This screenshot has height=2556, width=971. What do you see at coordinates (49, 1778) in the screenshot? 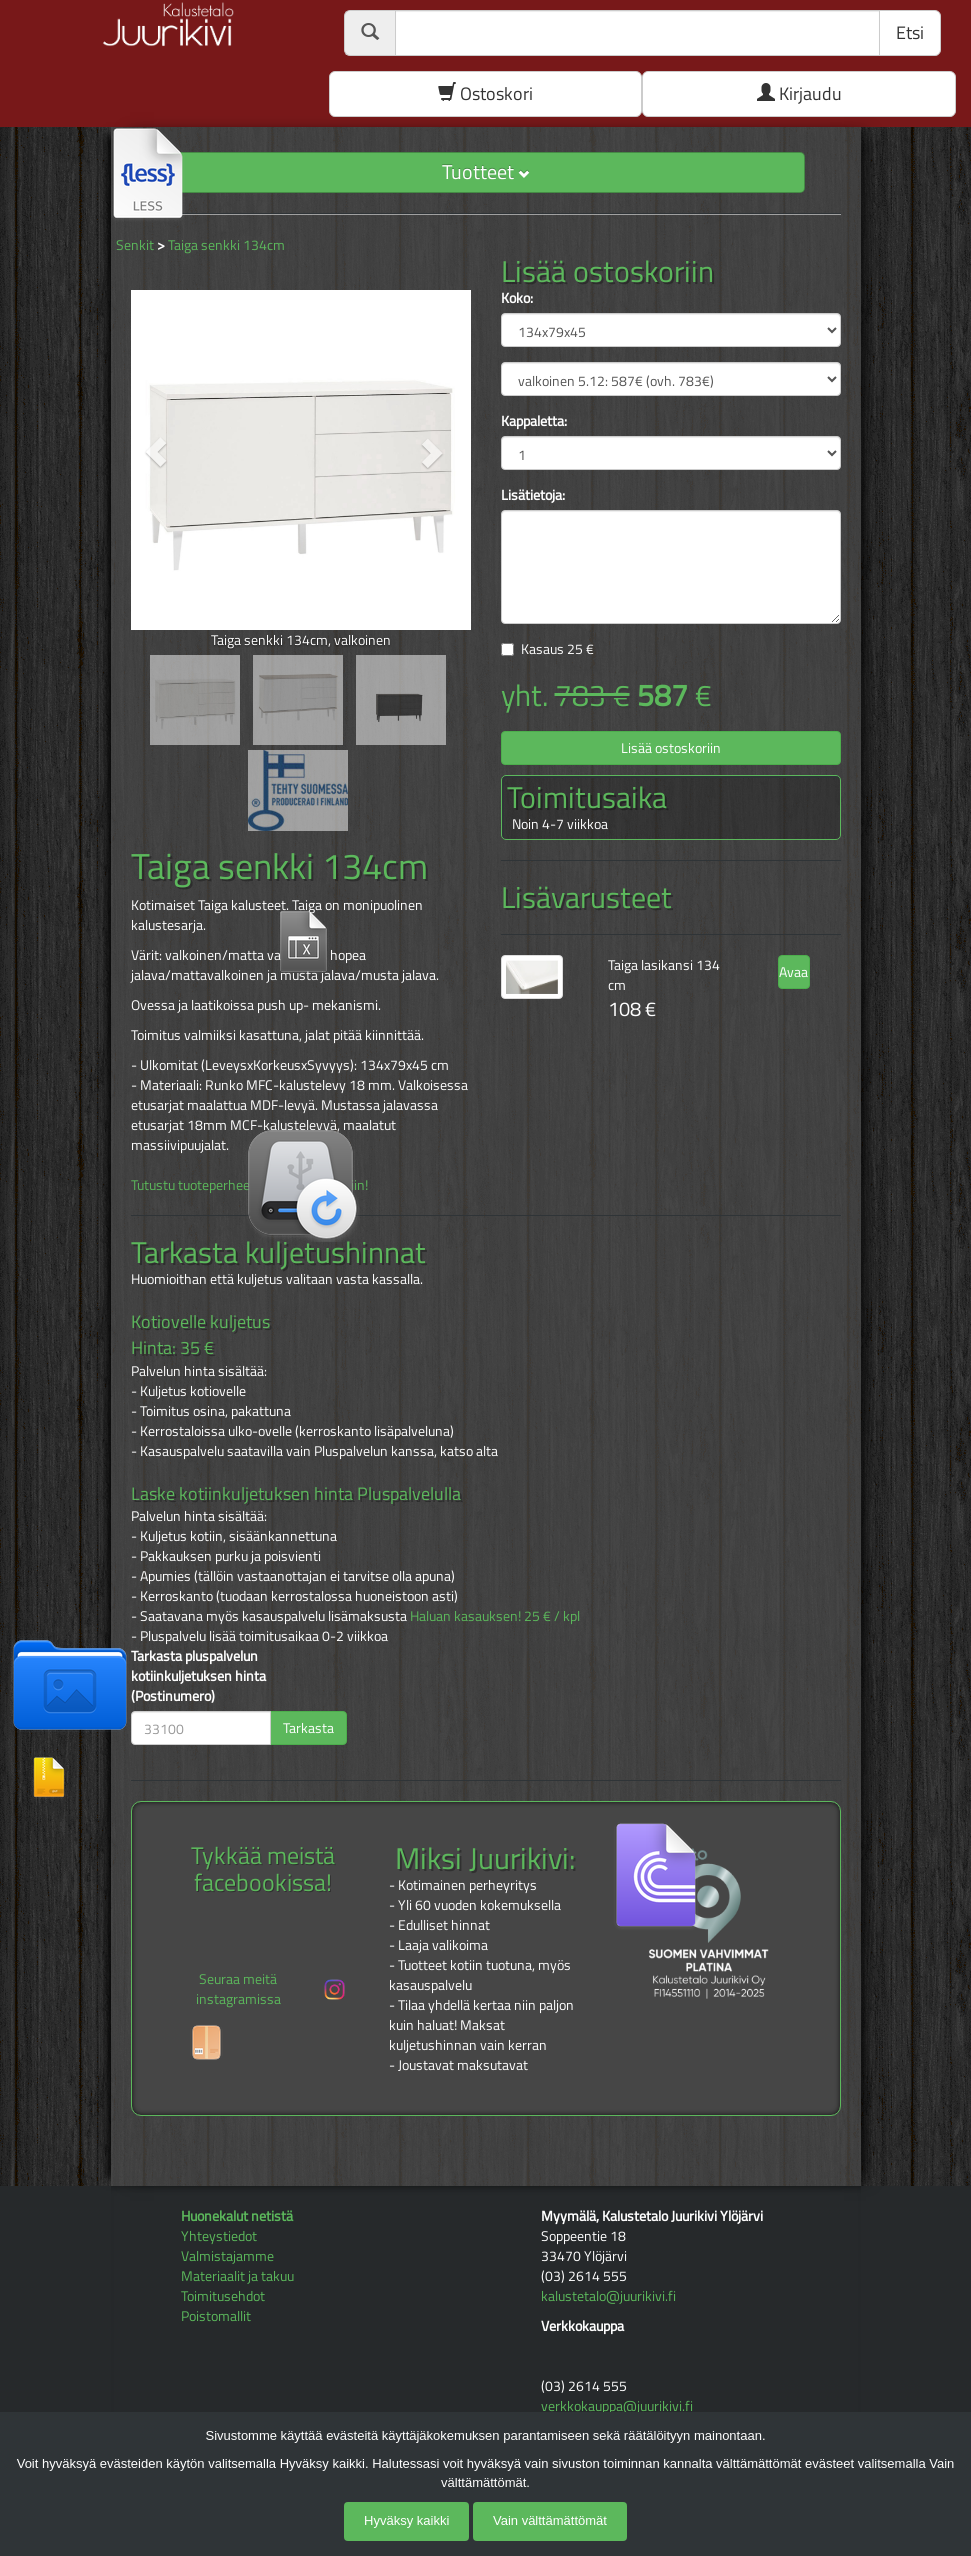
I see `open virtualization format file for virtual machine import/export` at bounding box center [49, 1778].